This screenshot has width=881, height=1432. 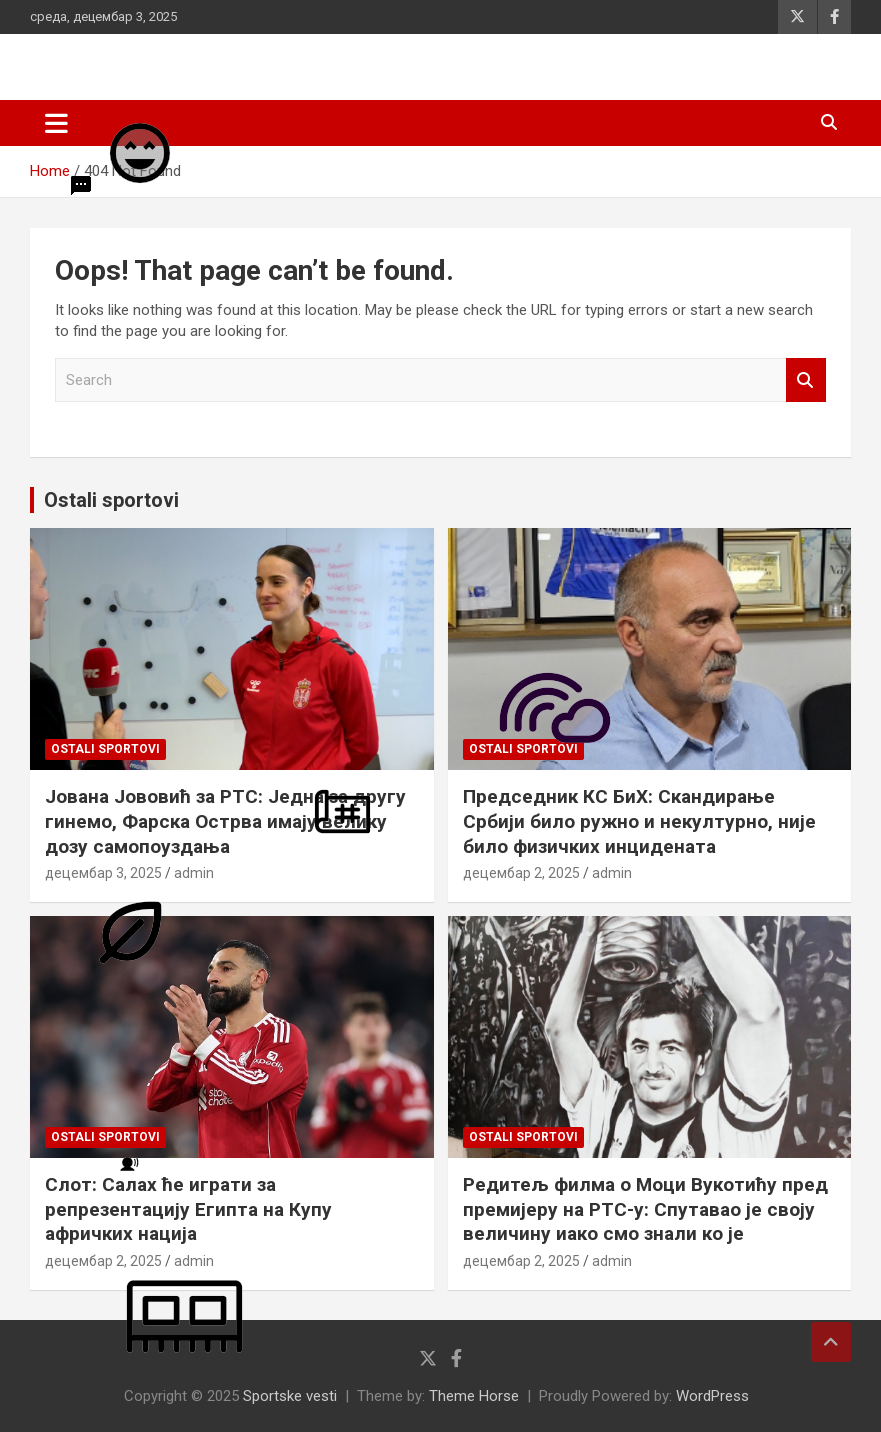 What do you see at coordinates (130, 932) in the screenshot?
I see `indicates eco-friendly or sustainable option` at bounding box center [130, 932].